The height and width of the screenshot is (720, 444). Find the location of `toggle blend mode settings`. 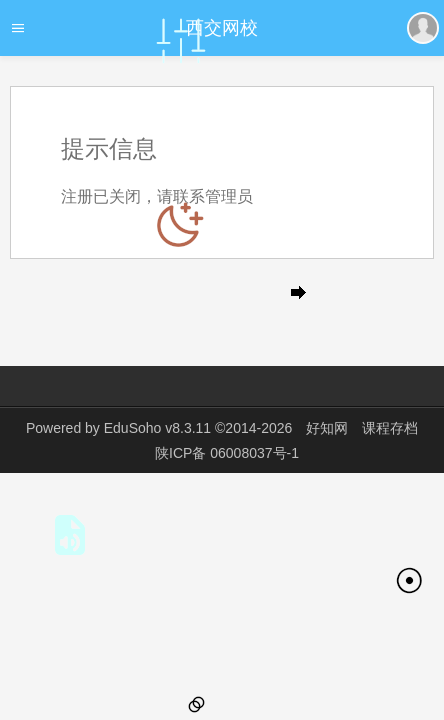

toggle blend mode settings is located at coordinates (196, 704).